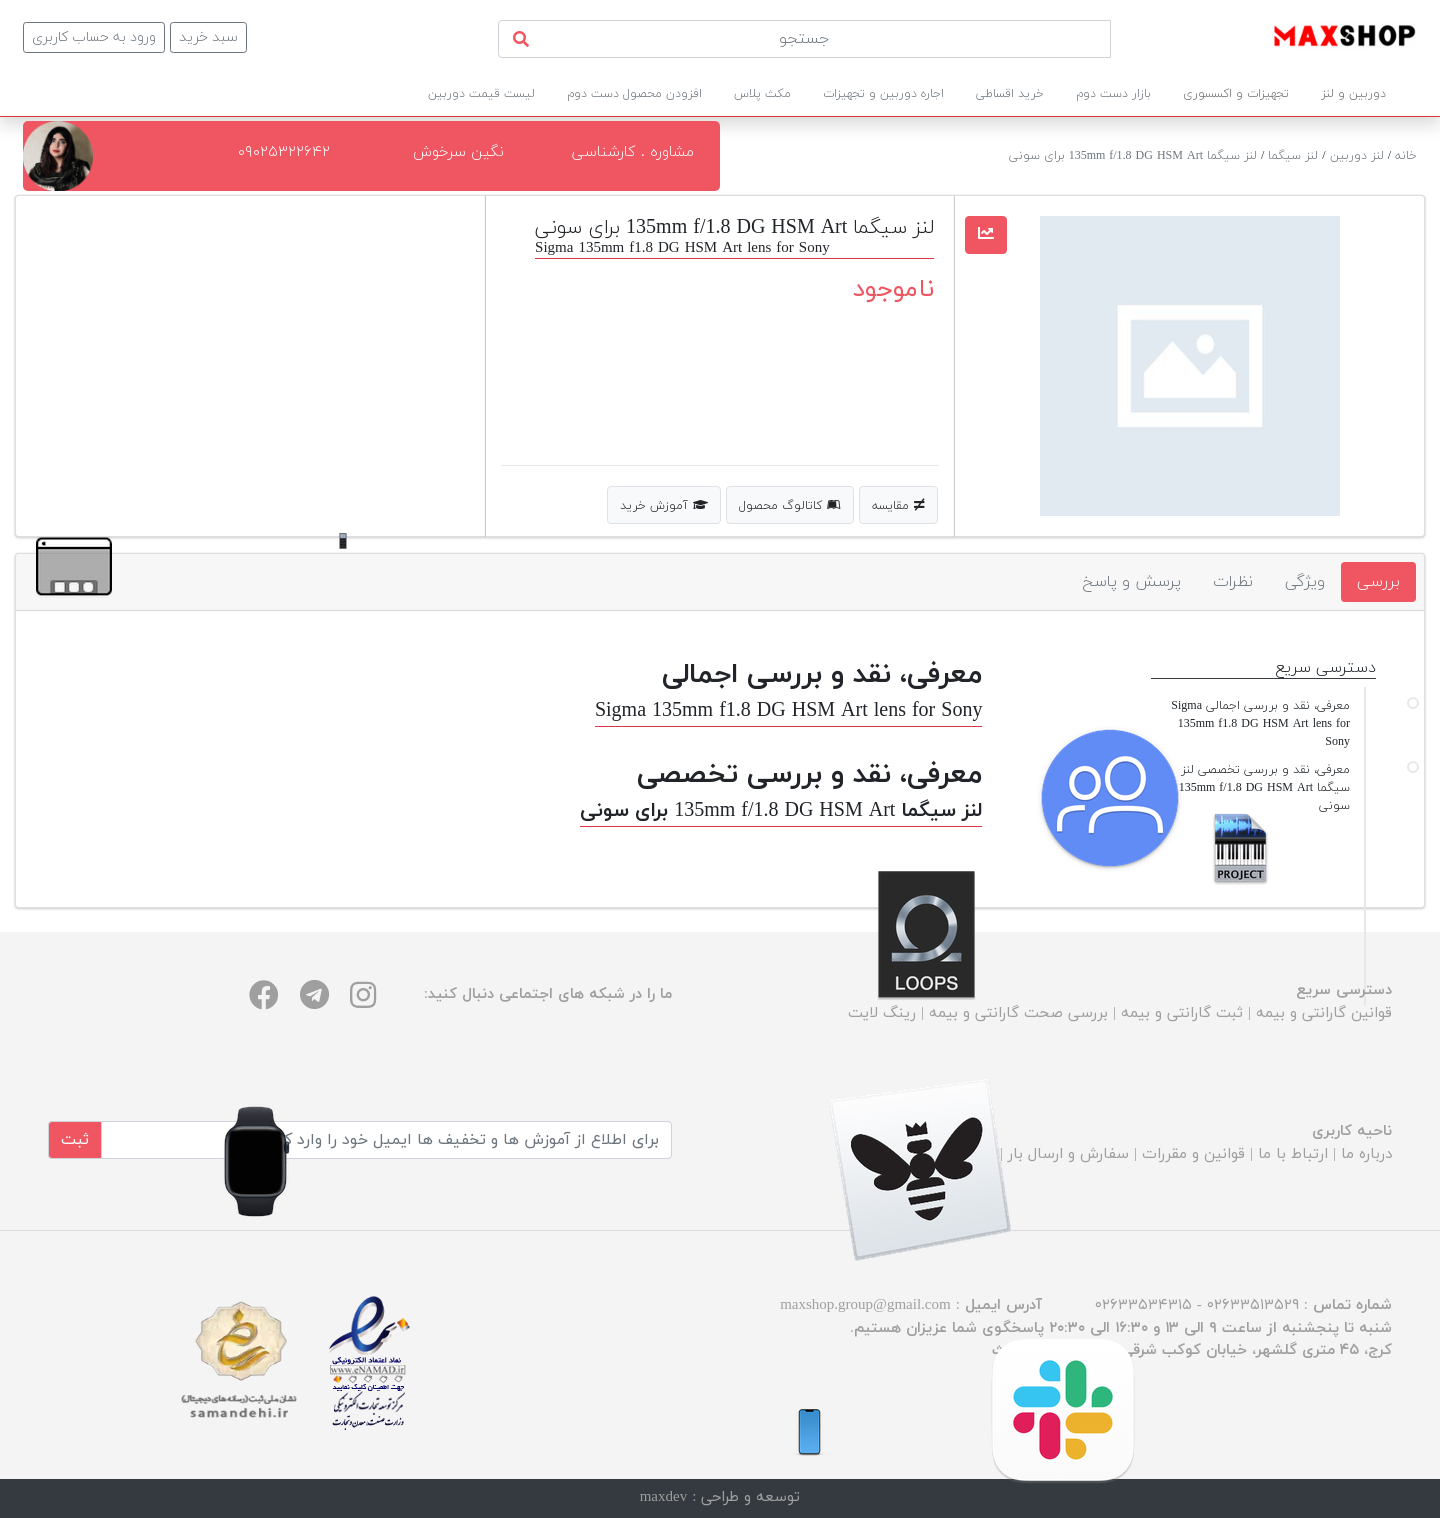 This screenshot has height=1518, width=1440. Describe the element at coordinates (1063, 1410) in the screenshot. I see `open Slack` at that location.